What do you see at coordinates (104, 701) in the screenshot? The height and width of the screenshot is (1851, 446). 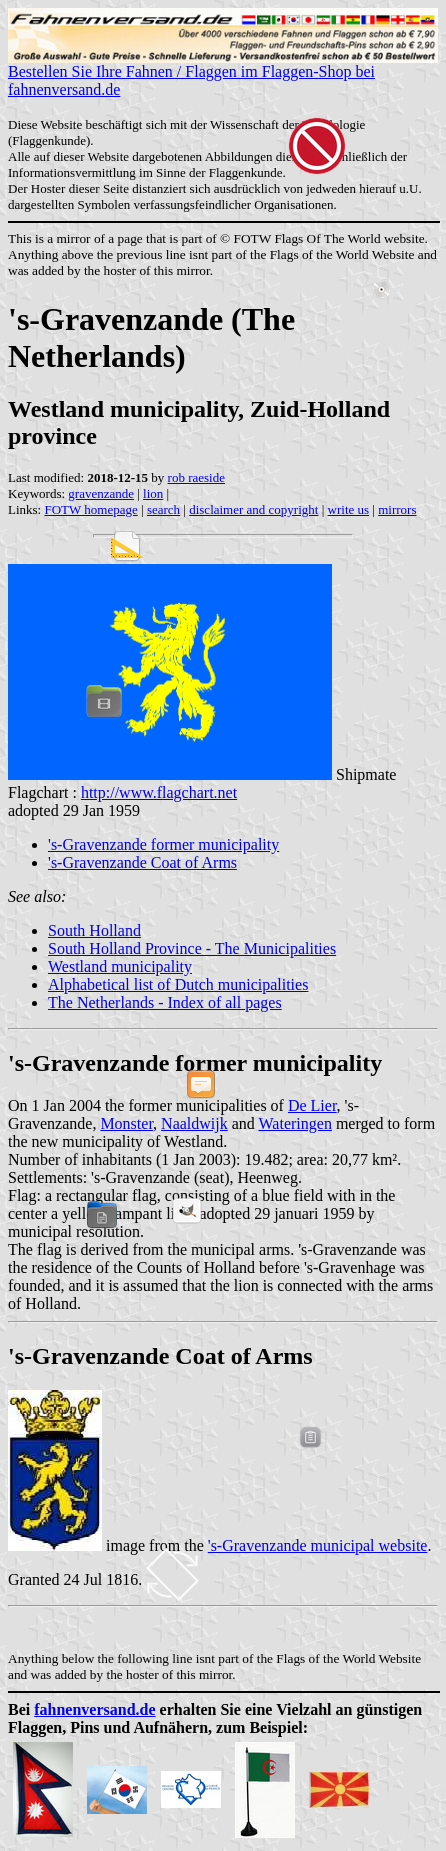 I see `open your videos folder` at bounding box center [104, 701].